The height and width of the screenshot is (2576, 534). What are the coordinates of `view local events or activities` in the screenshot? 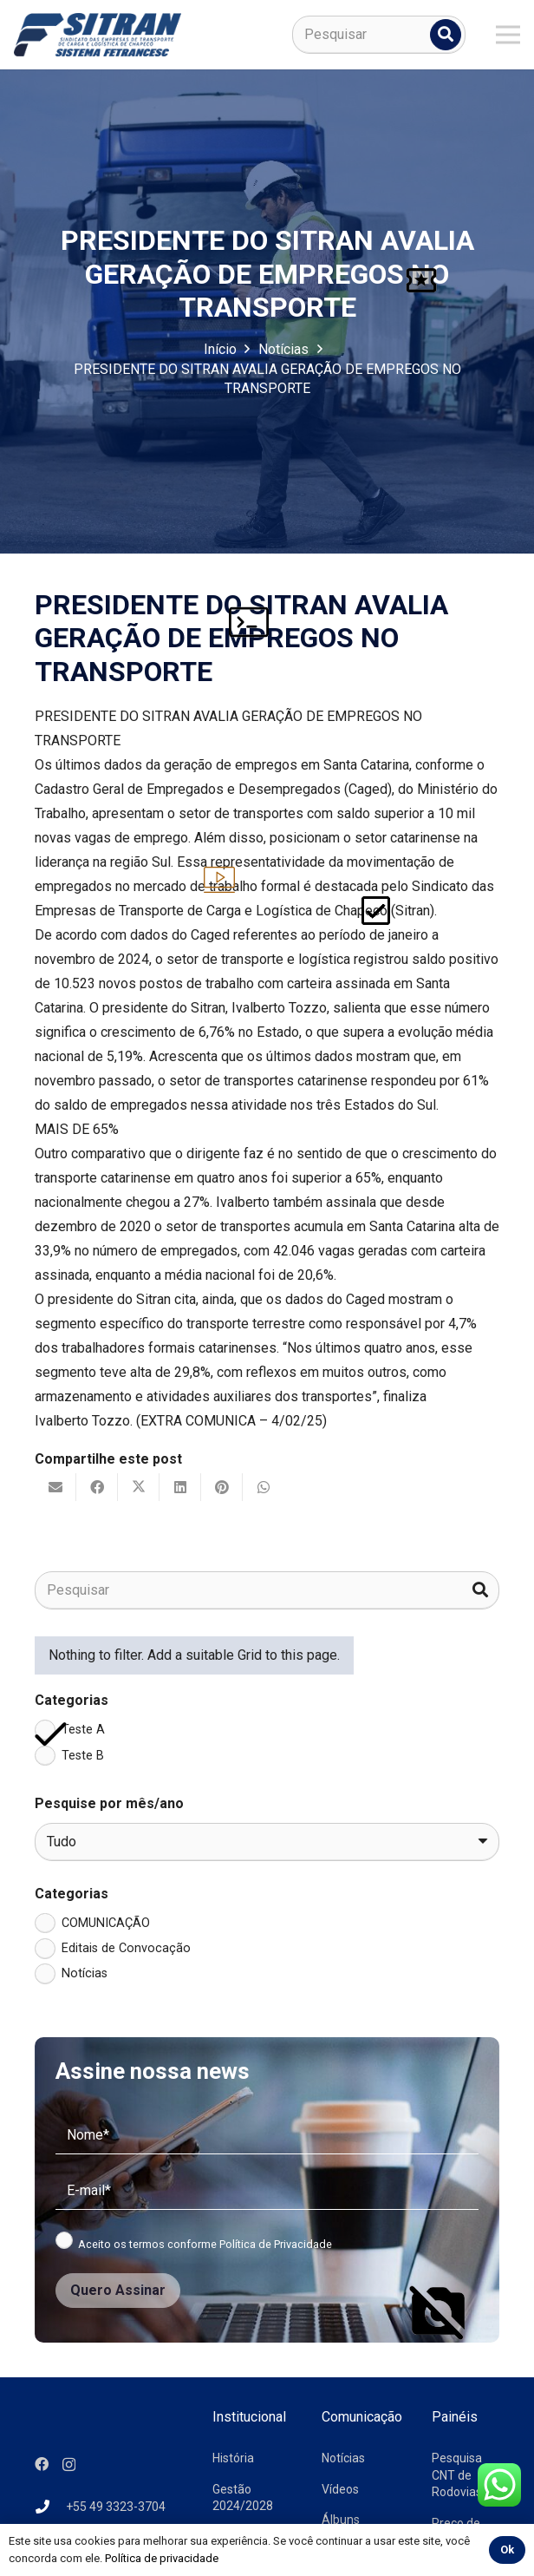 It's located at (421, 280).